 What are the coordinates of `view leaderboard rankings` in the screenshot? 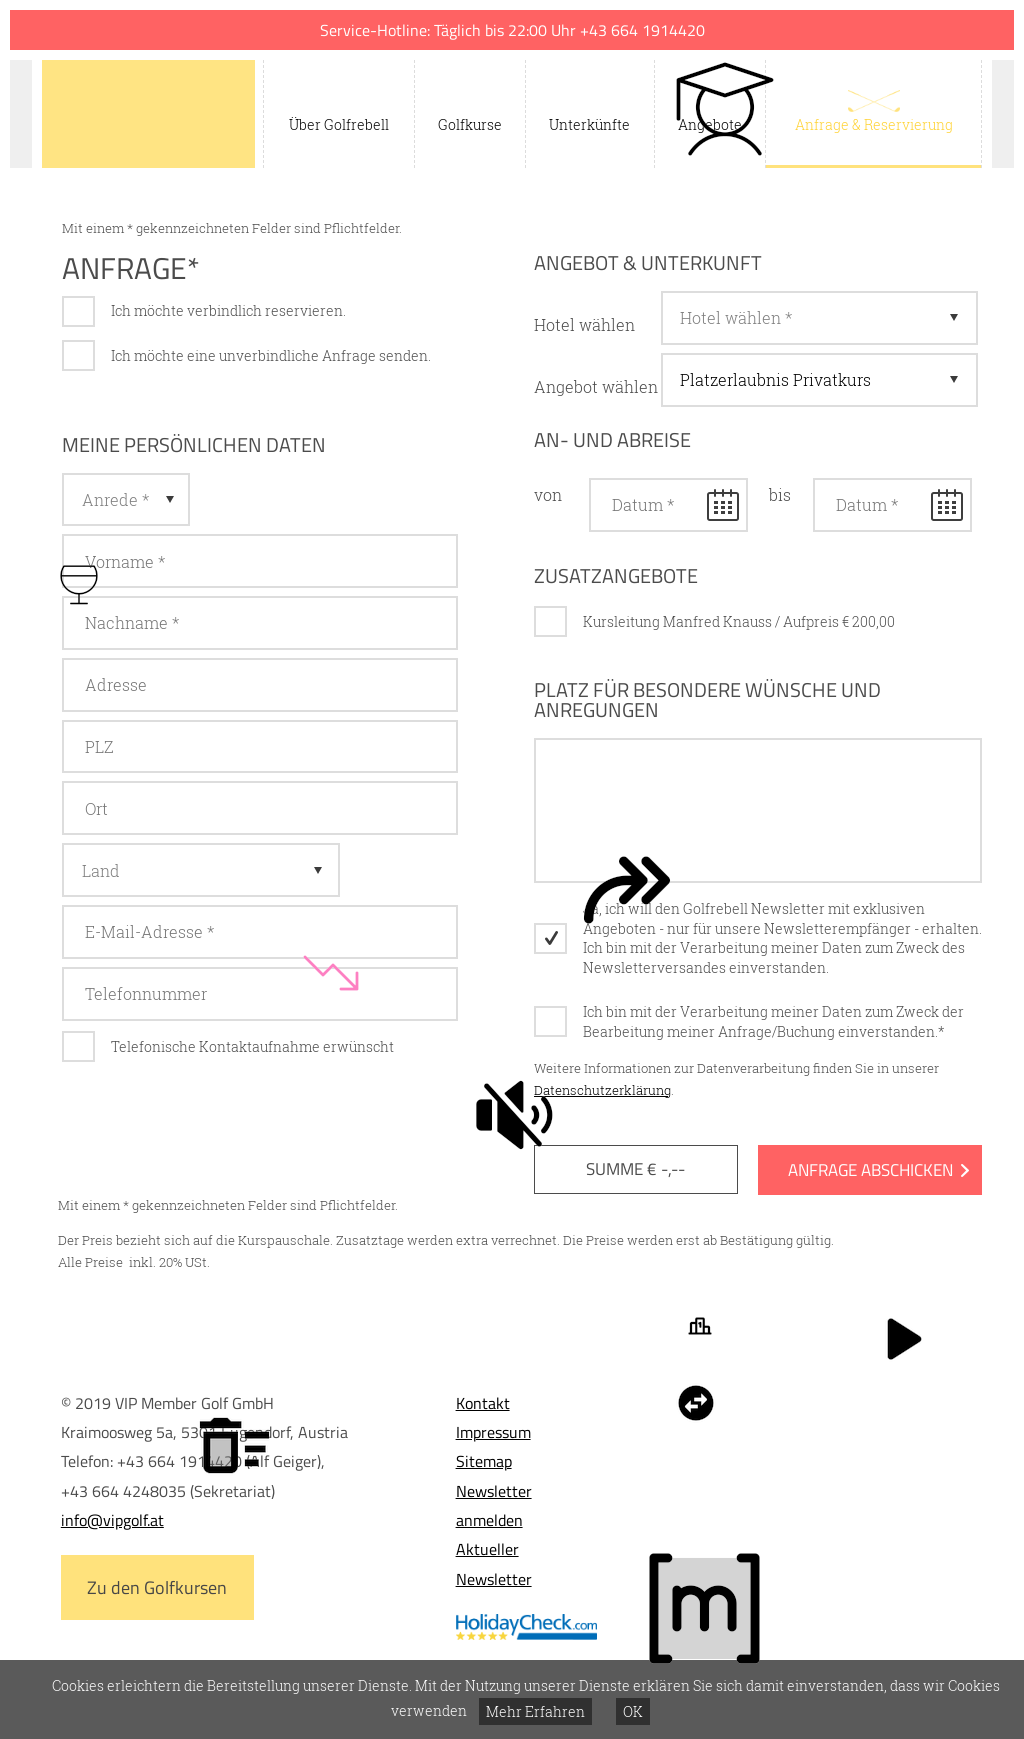 It's located at (700, 1326).